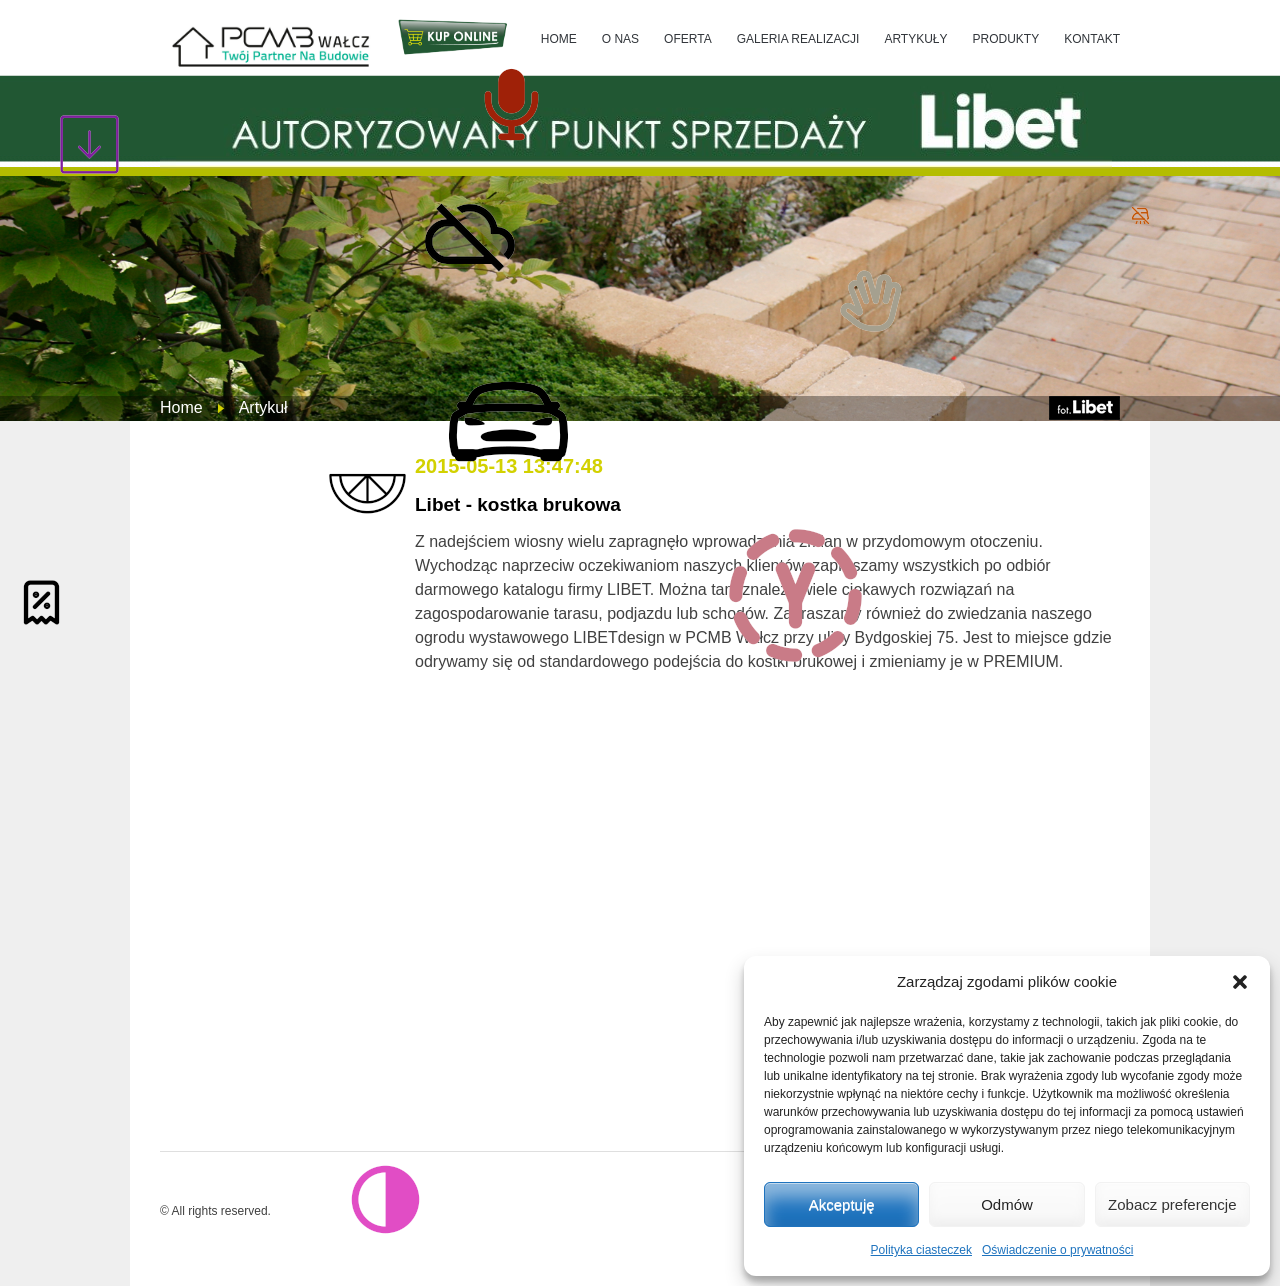 The height and width of the screenshot is (1286, 1280). Describe the element at coordinates (89, 144) in the screenshot. I see `download file or content` at that location.